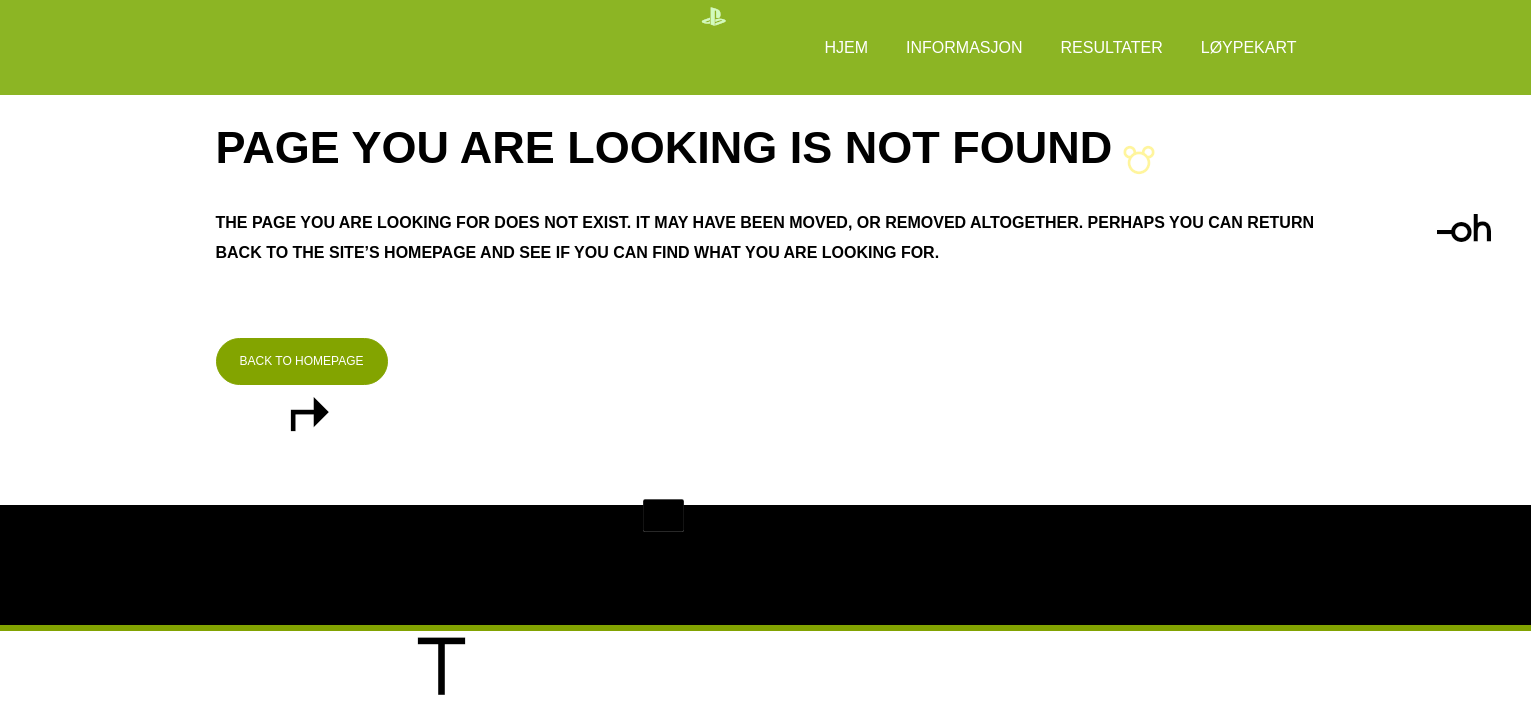 This screenshot has width=1531, height=720. What do you see at coordinates (663, 515) in the screenshot?
I see `select a rectangular shape tool` at bounding box center [663, 515].